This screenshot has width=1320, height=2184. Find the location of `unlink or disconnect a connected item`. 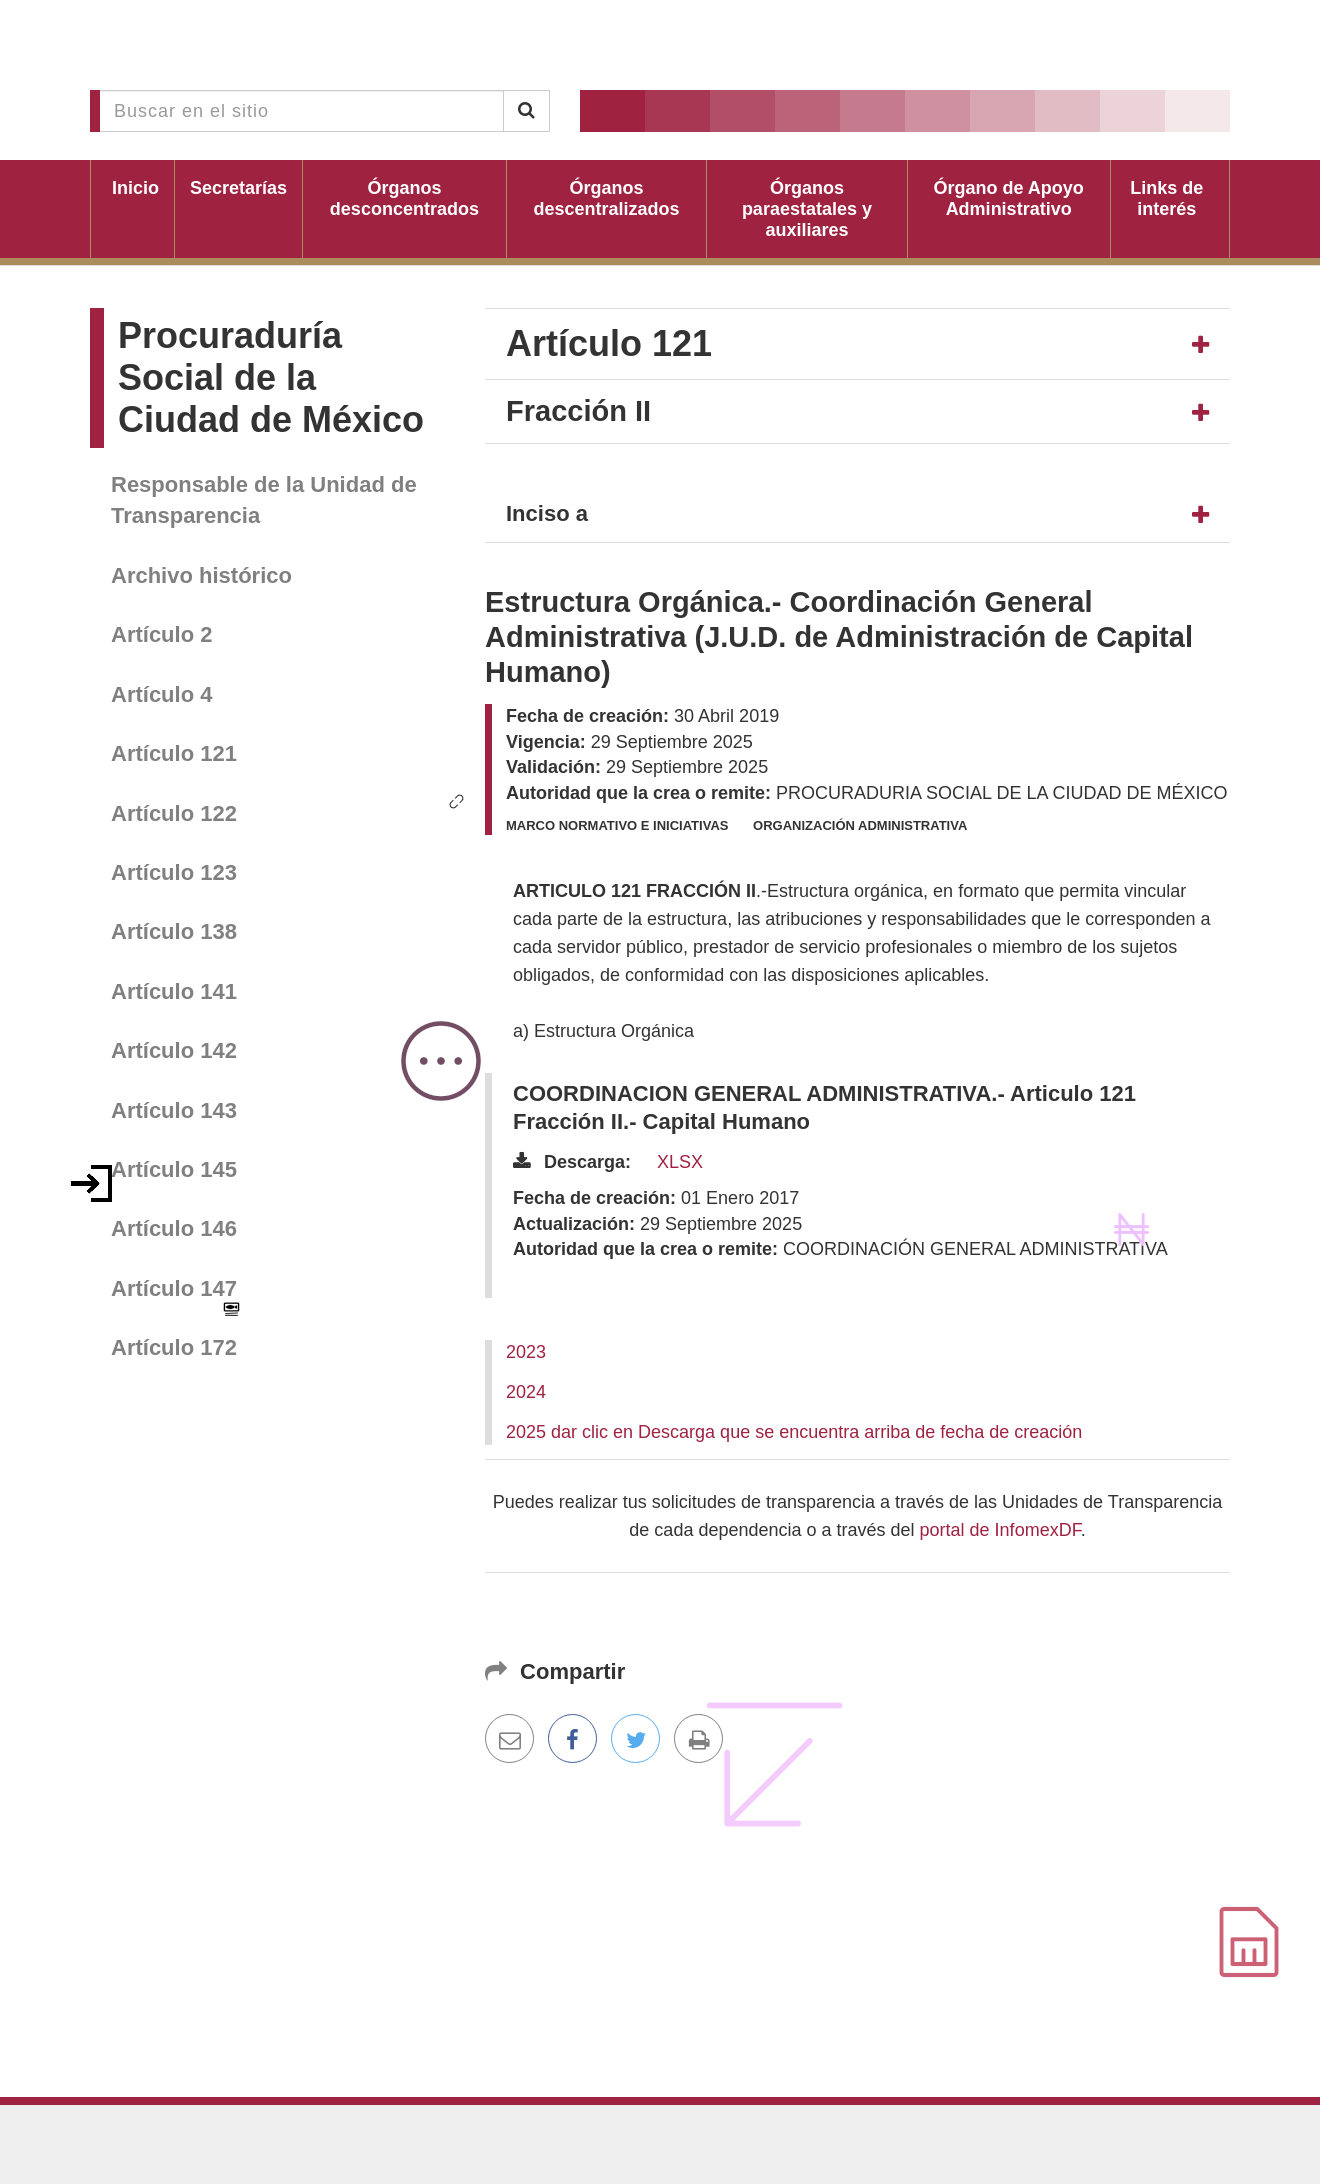

unlink or disconnect a connected item is located at coordinates (456, 801).